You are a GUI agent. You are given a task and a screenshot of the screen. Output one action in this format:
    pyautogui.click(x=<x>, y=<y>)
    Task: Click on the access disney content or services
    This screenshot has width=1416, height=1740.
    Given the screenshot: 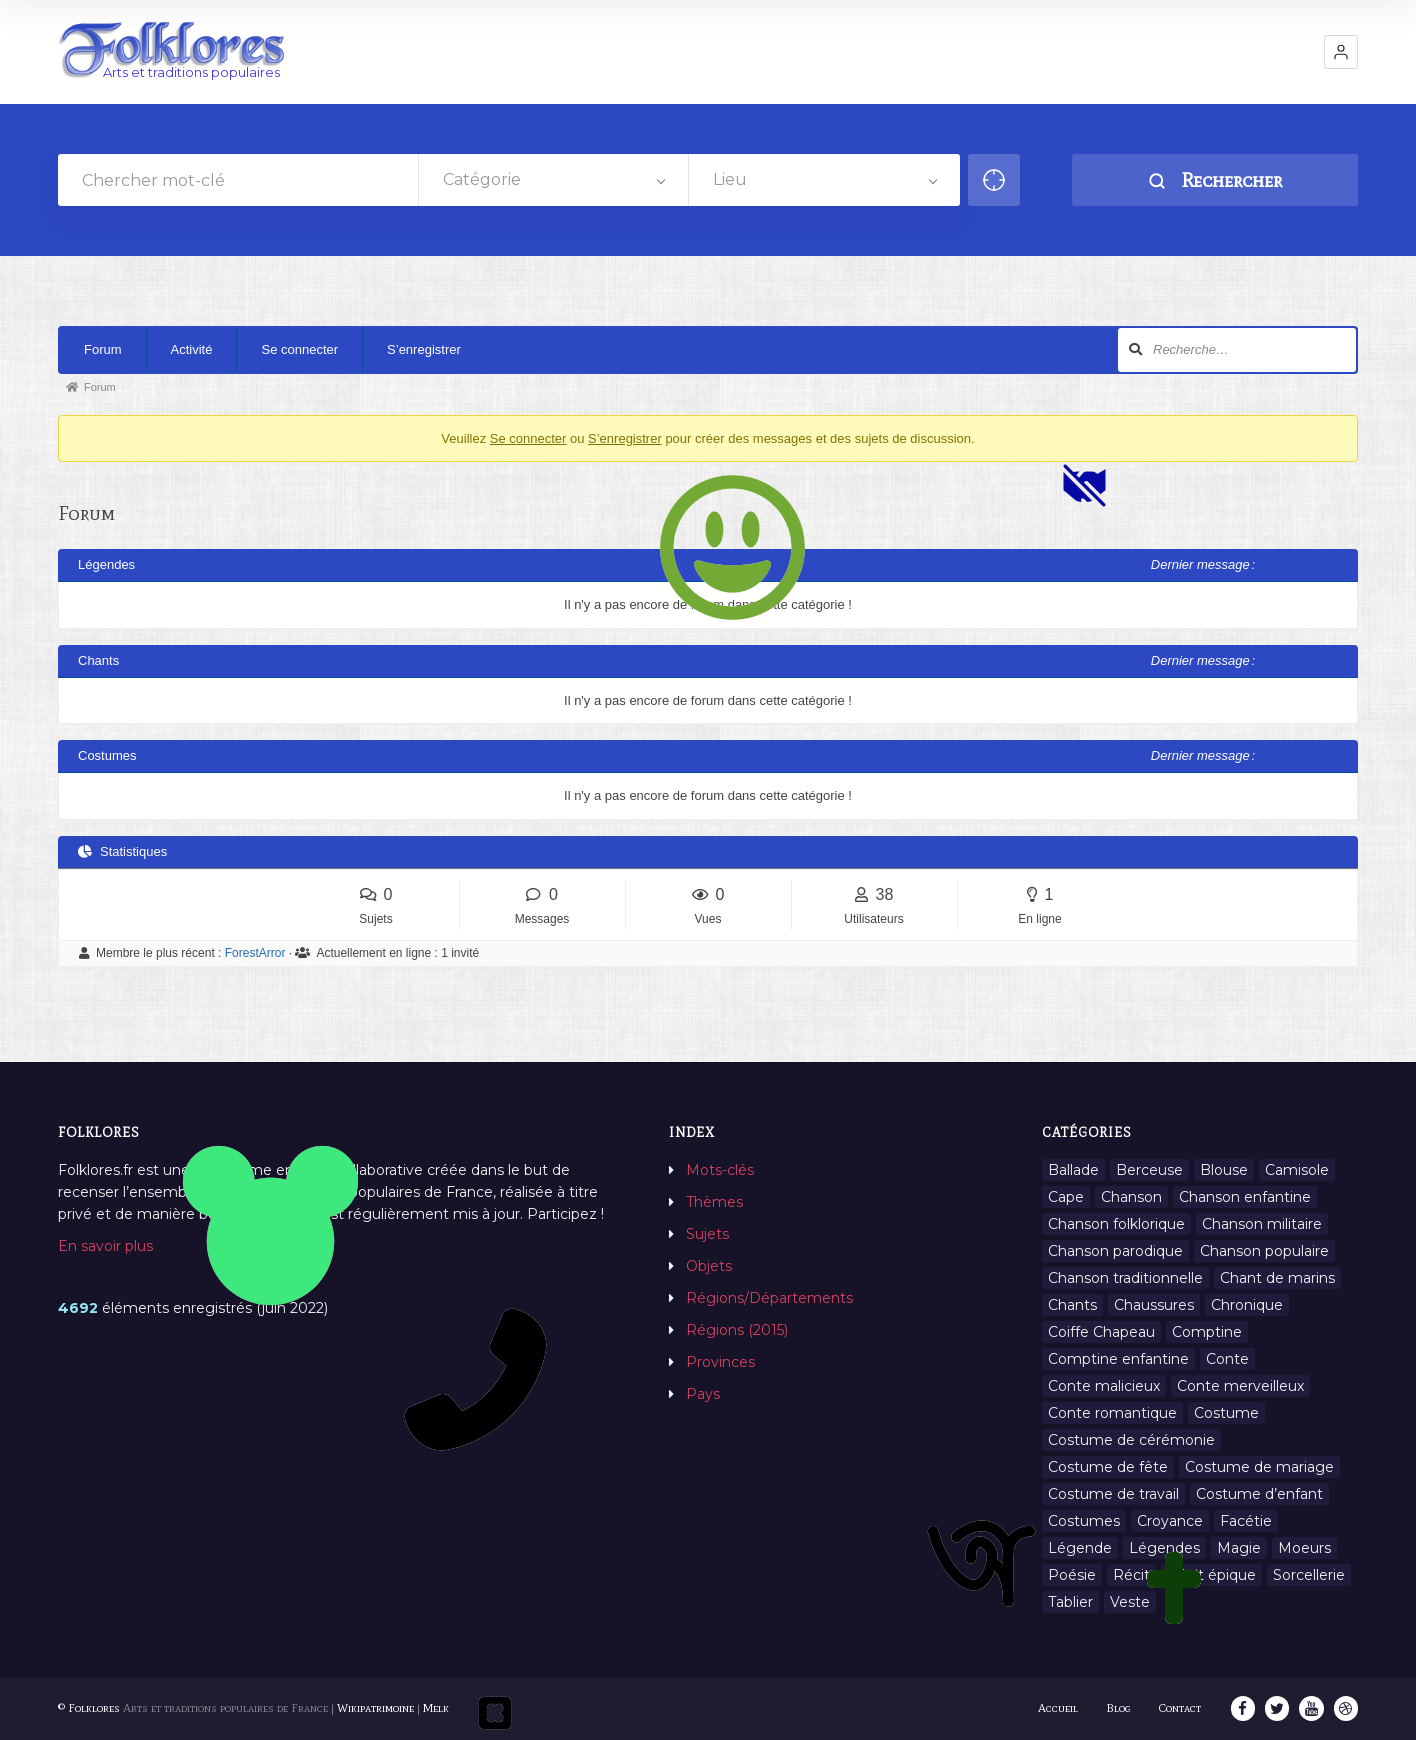 What is the action you would take?
    pyautogui.click(x=270, y=1225)
    